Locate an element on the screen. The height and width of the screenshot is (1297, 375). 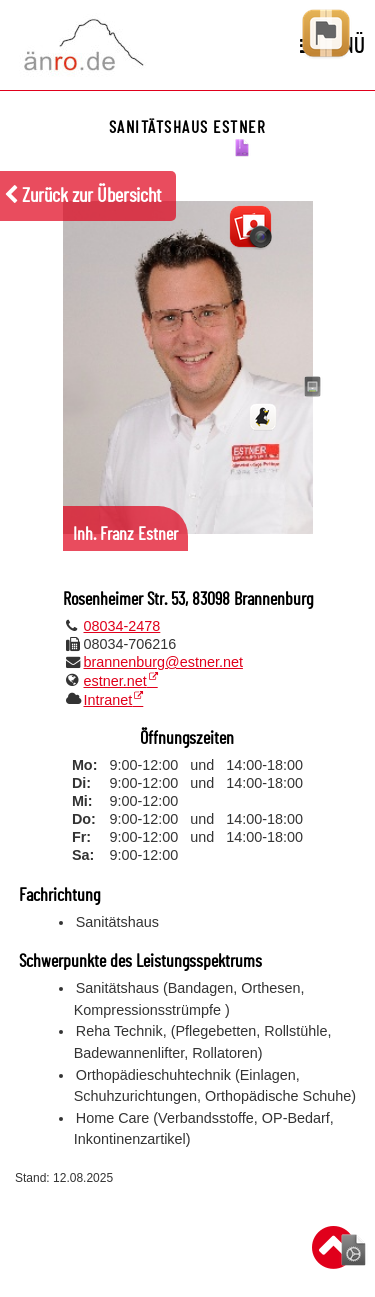
a language or localization resource file is located at coordinates (326, 34).